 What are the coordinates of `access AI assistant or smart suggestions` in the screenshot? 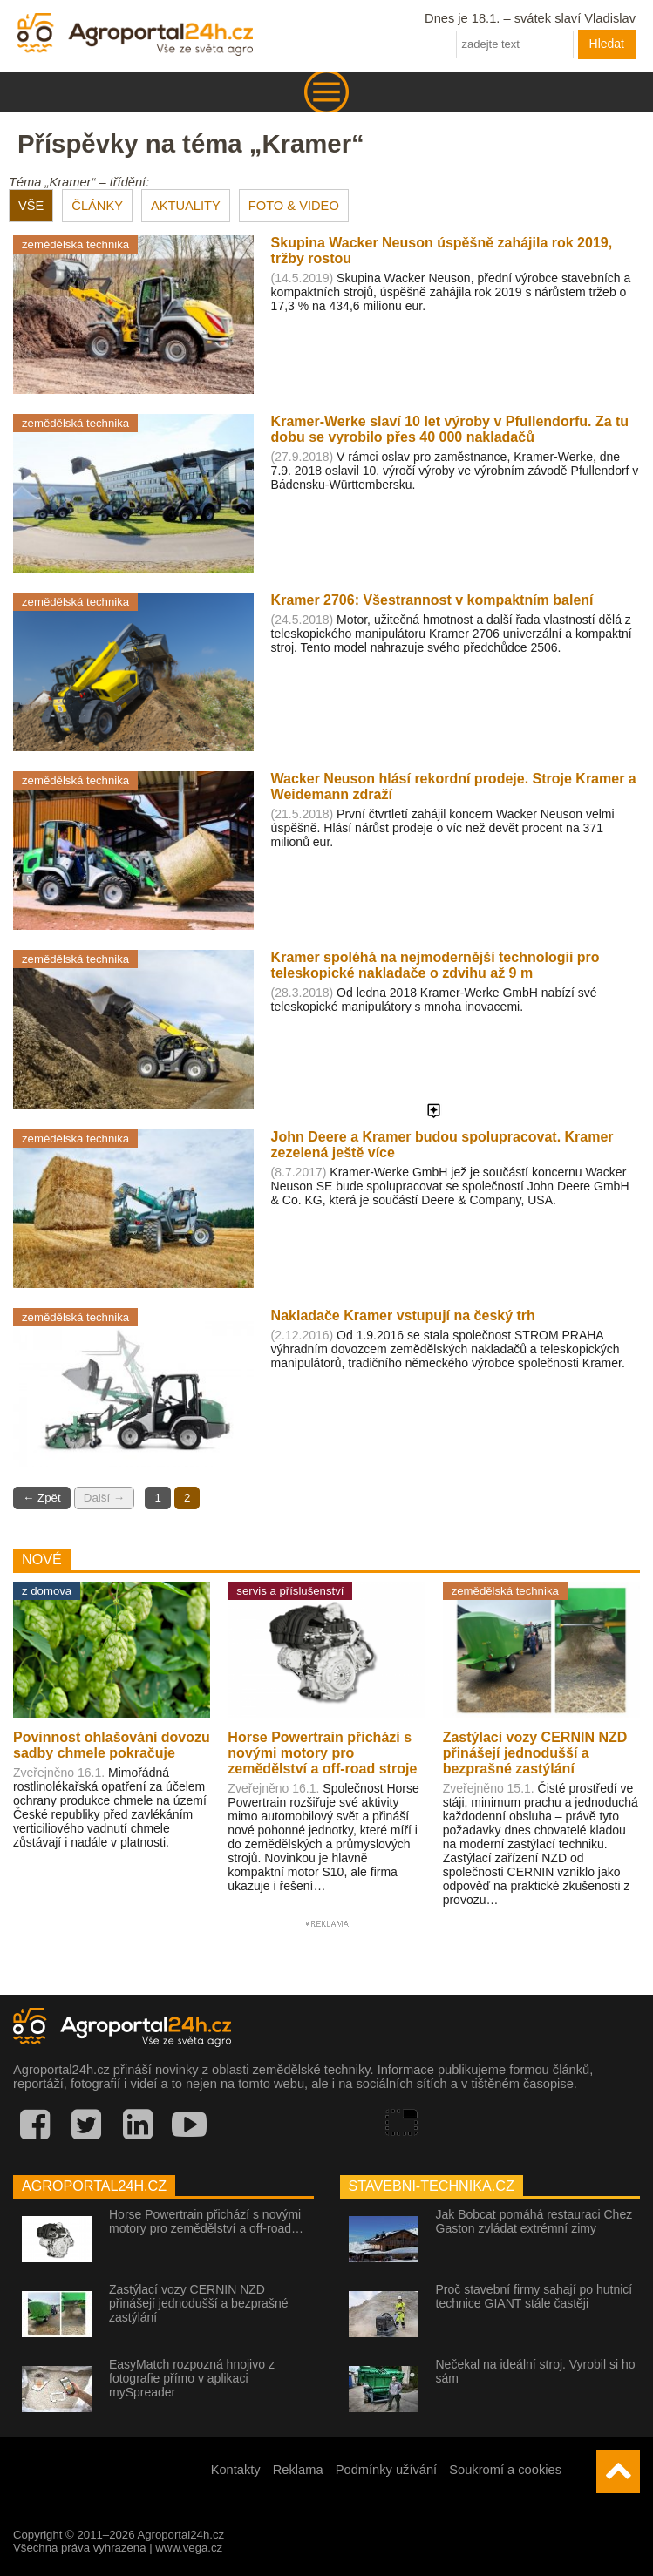 It's located at (433, 1110).